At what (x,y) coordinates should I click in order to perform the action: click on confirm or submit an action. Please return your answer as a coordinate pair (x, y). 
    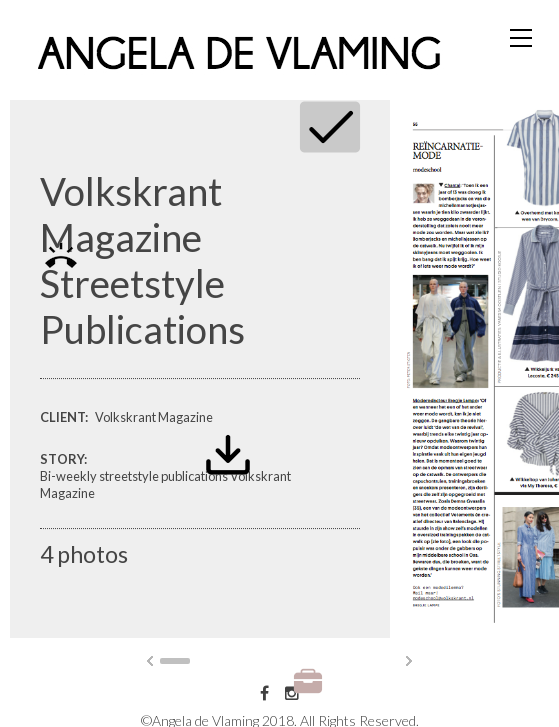
    Looking at the image, I should click on (330, 127).